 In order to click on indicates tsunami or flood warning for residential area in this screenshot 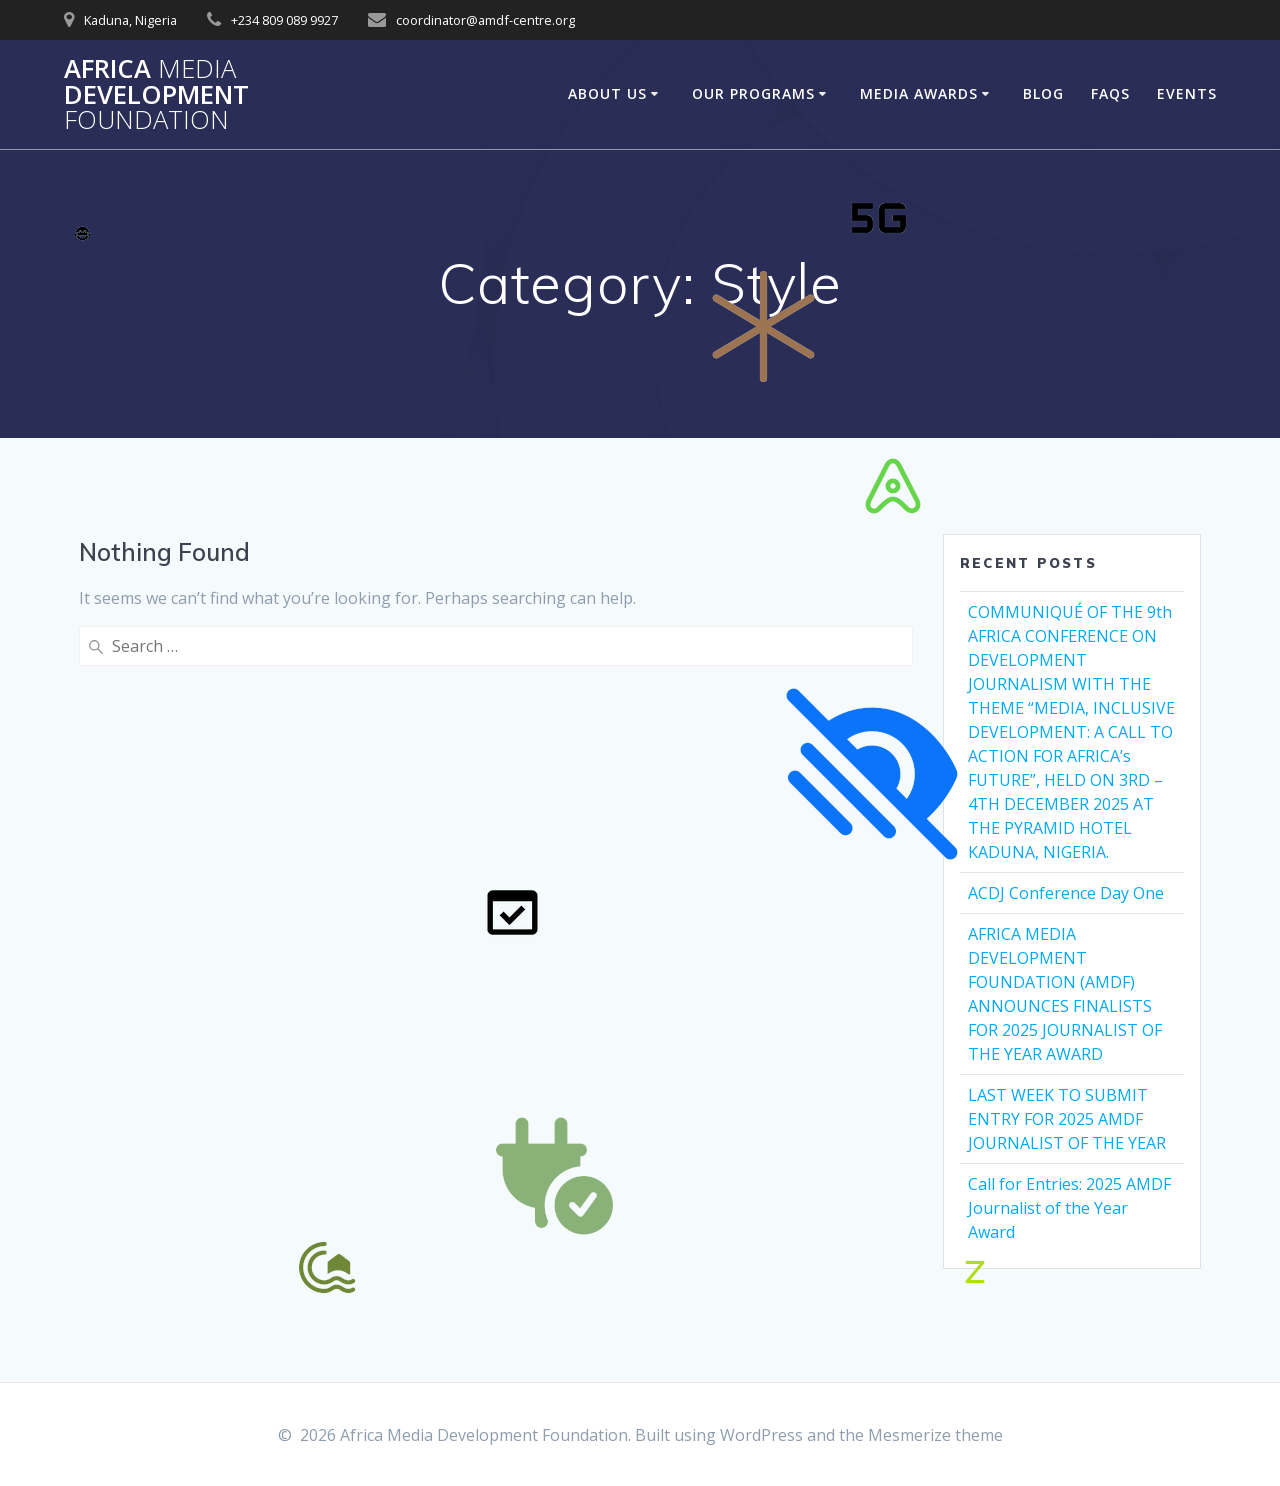, I will do `click(327, 1267)`.